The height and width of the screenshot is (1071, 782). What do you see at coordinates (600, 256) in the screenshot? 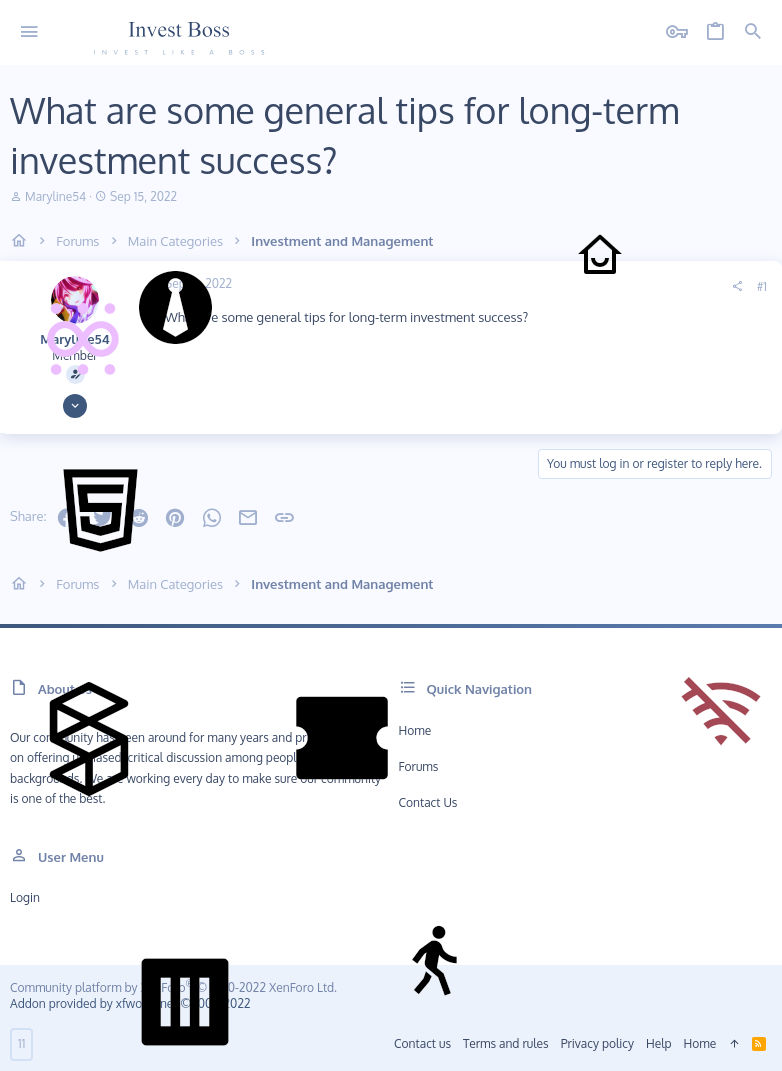
I see `go to home screen` at bounding box center [600, 256].